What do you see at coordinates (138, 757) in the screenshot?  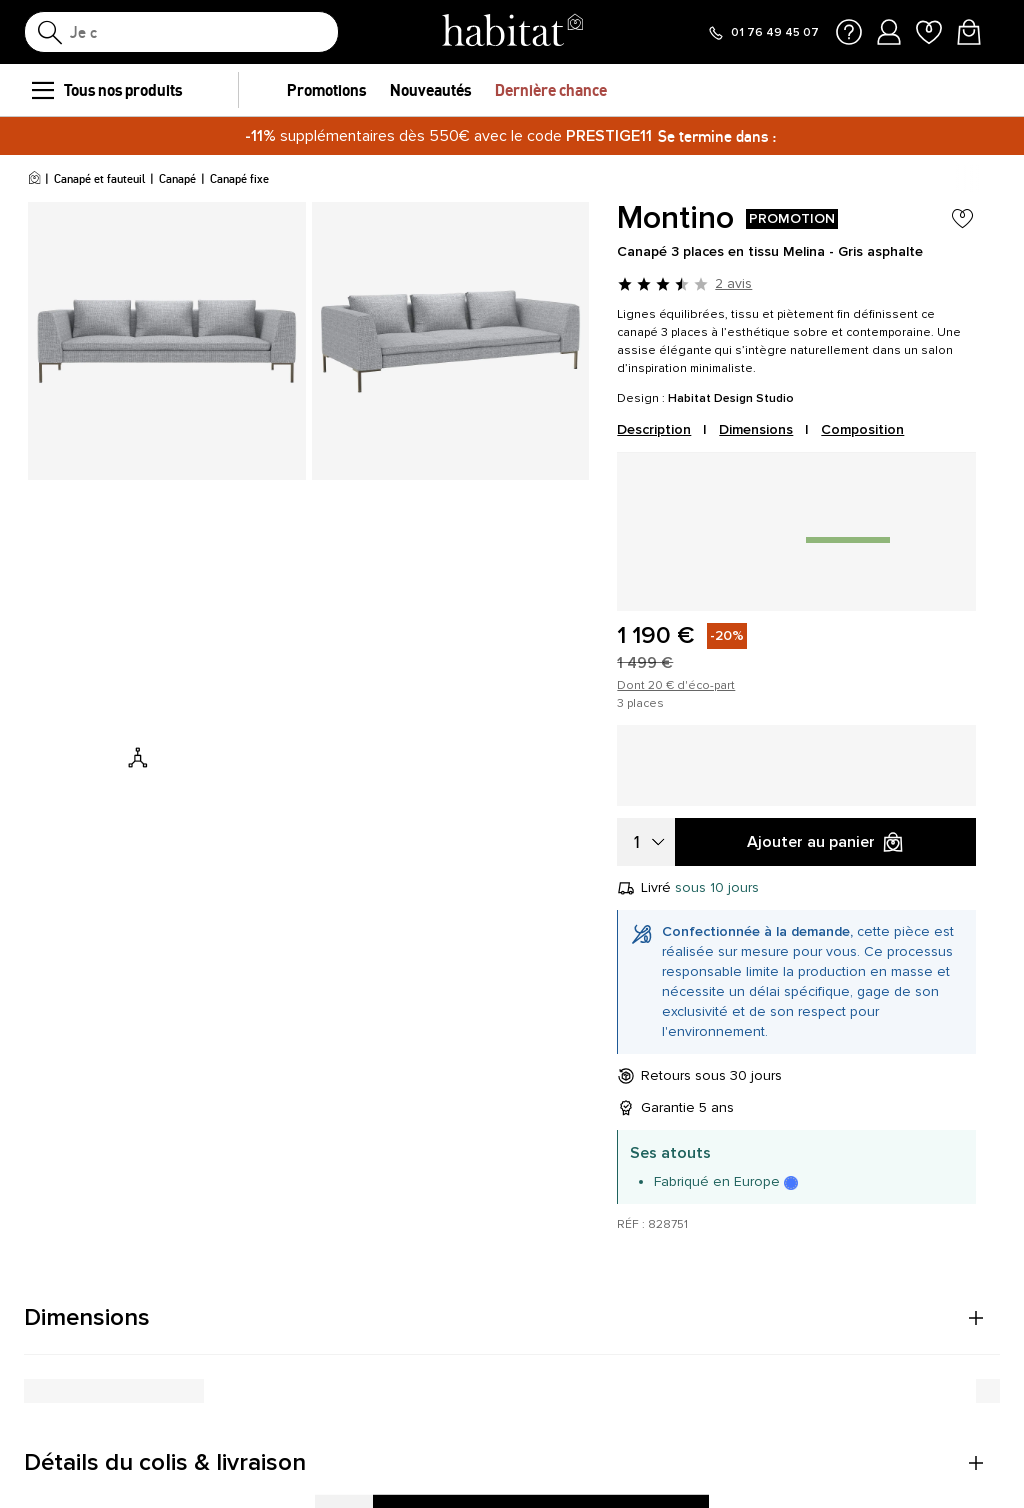 I see `view type hierarchy in code editor` at bounding box center [138, 757].